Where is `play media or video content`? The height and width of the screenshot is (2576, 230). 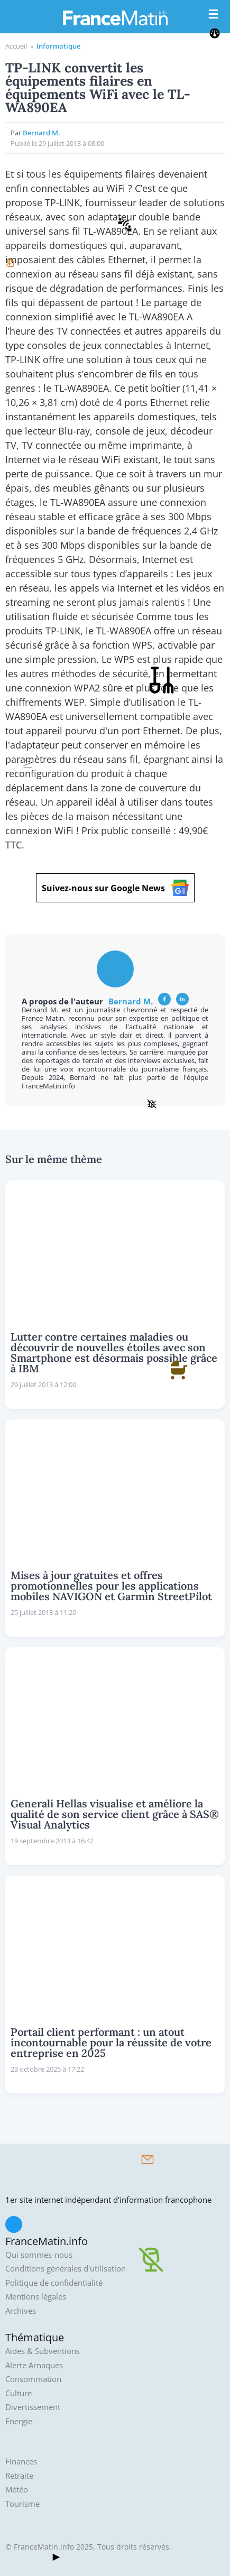 play media or video content is located at coordinates (56, 2557).